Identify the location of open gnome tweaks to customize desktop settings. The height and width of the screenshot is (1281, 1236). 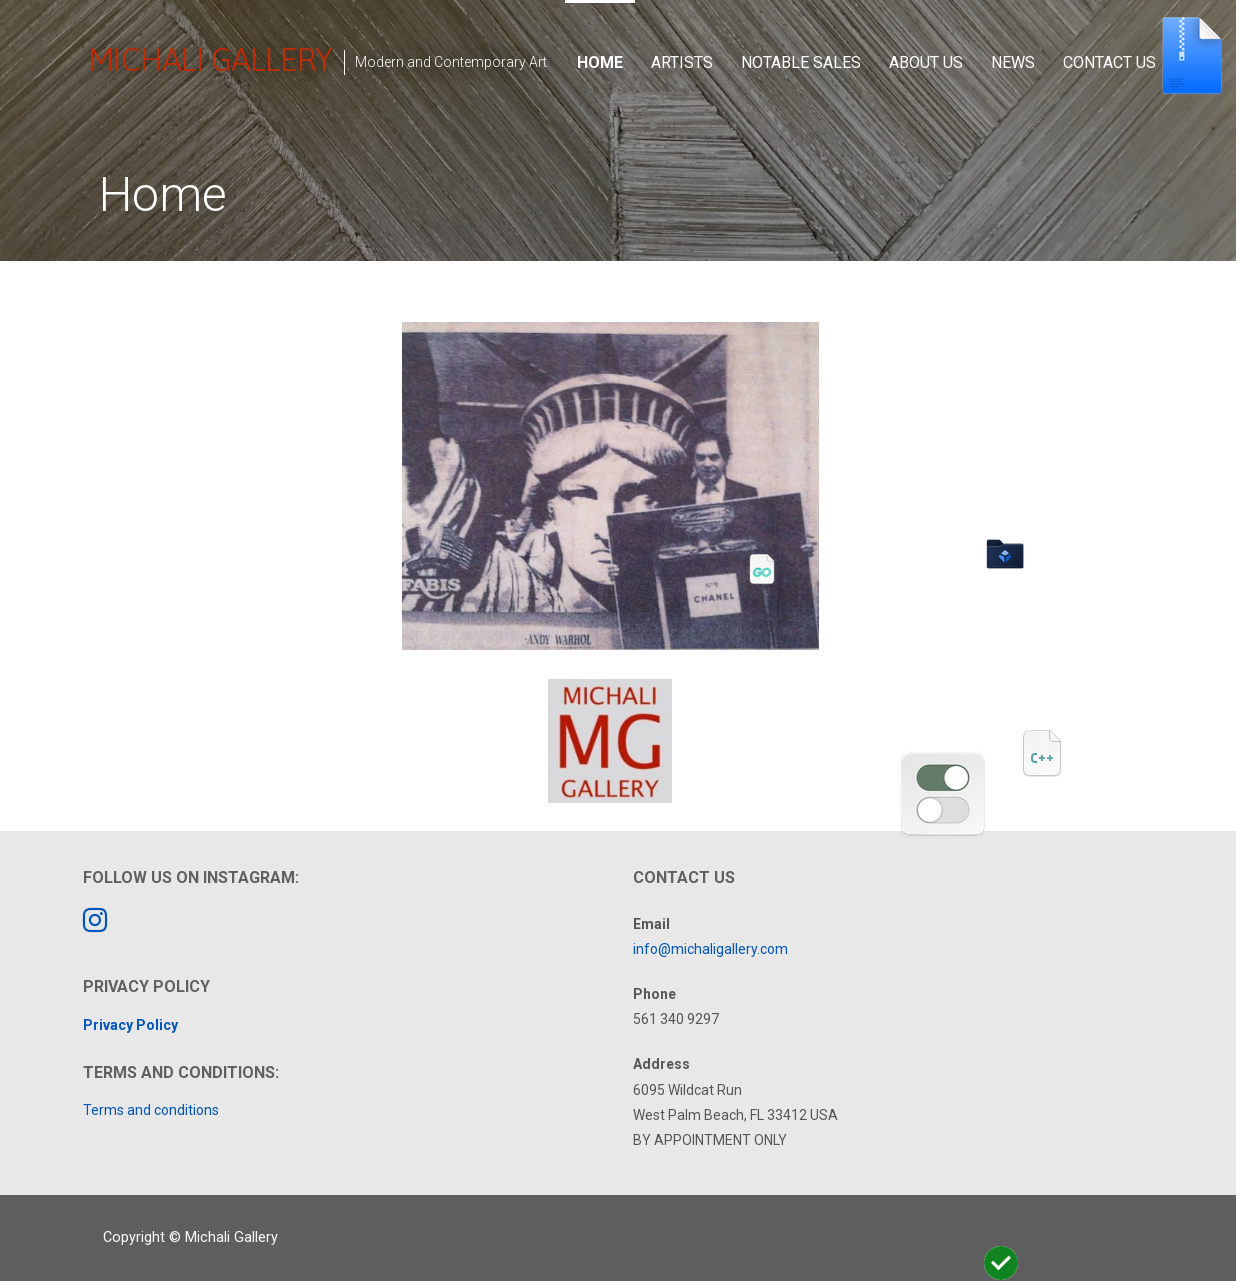
(943, 794).